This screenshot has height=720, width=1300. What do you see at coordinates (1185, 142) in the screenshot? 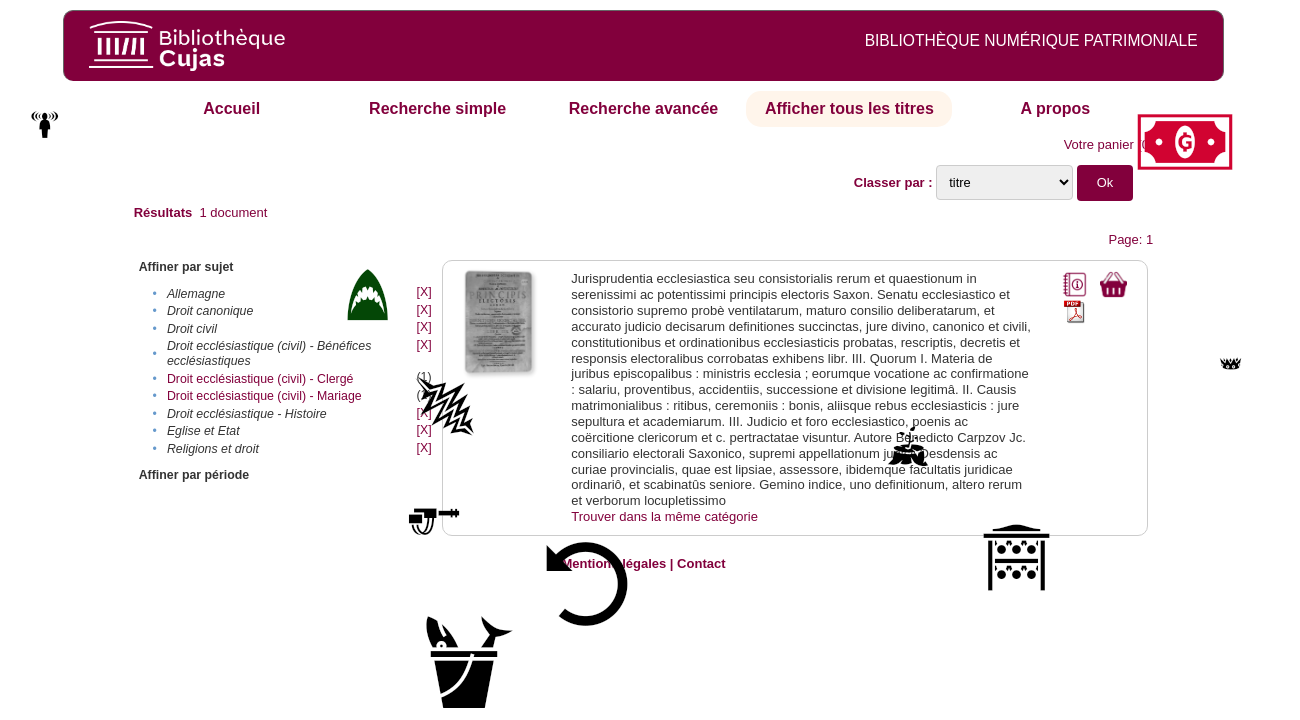
I see `view your wallet or balance` at bounding box center [1185, 142].